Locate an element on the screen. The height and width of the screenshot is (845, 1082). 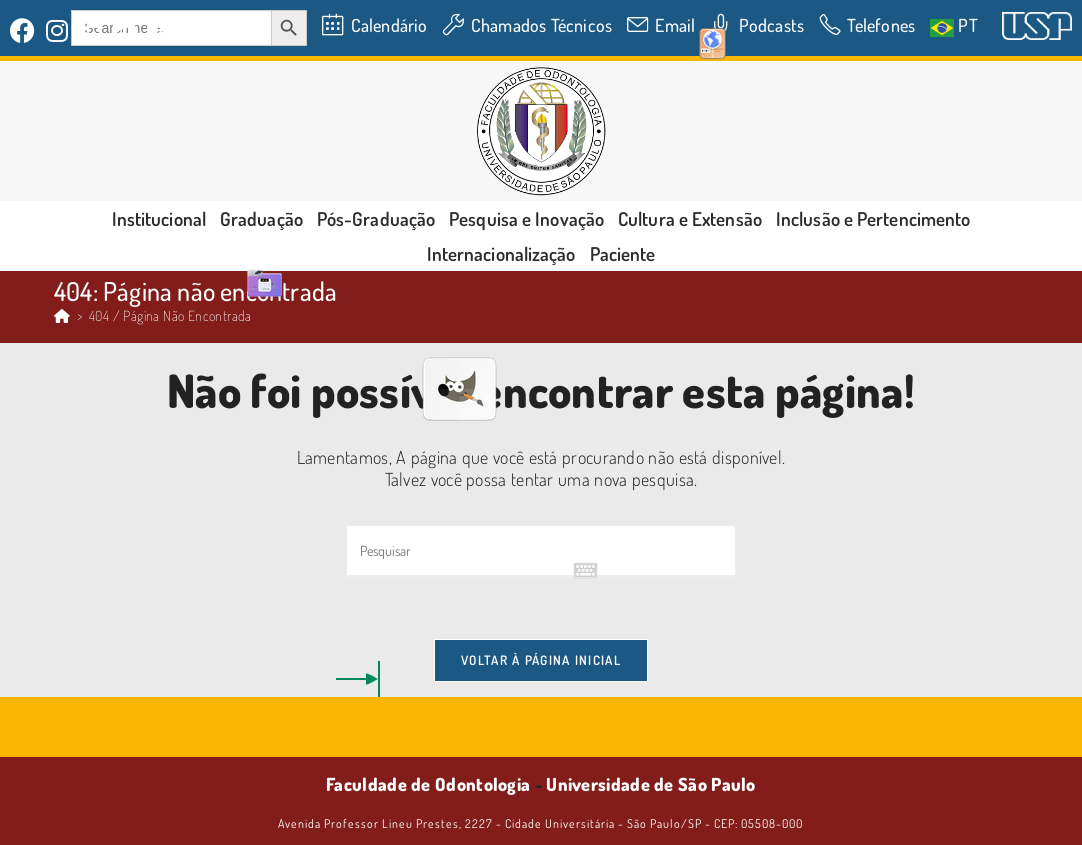
access keyboard settings is located at coordinates (585, 570).